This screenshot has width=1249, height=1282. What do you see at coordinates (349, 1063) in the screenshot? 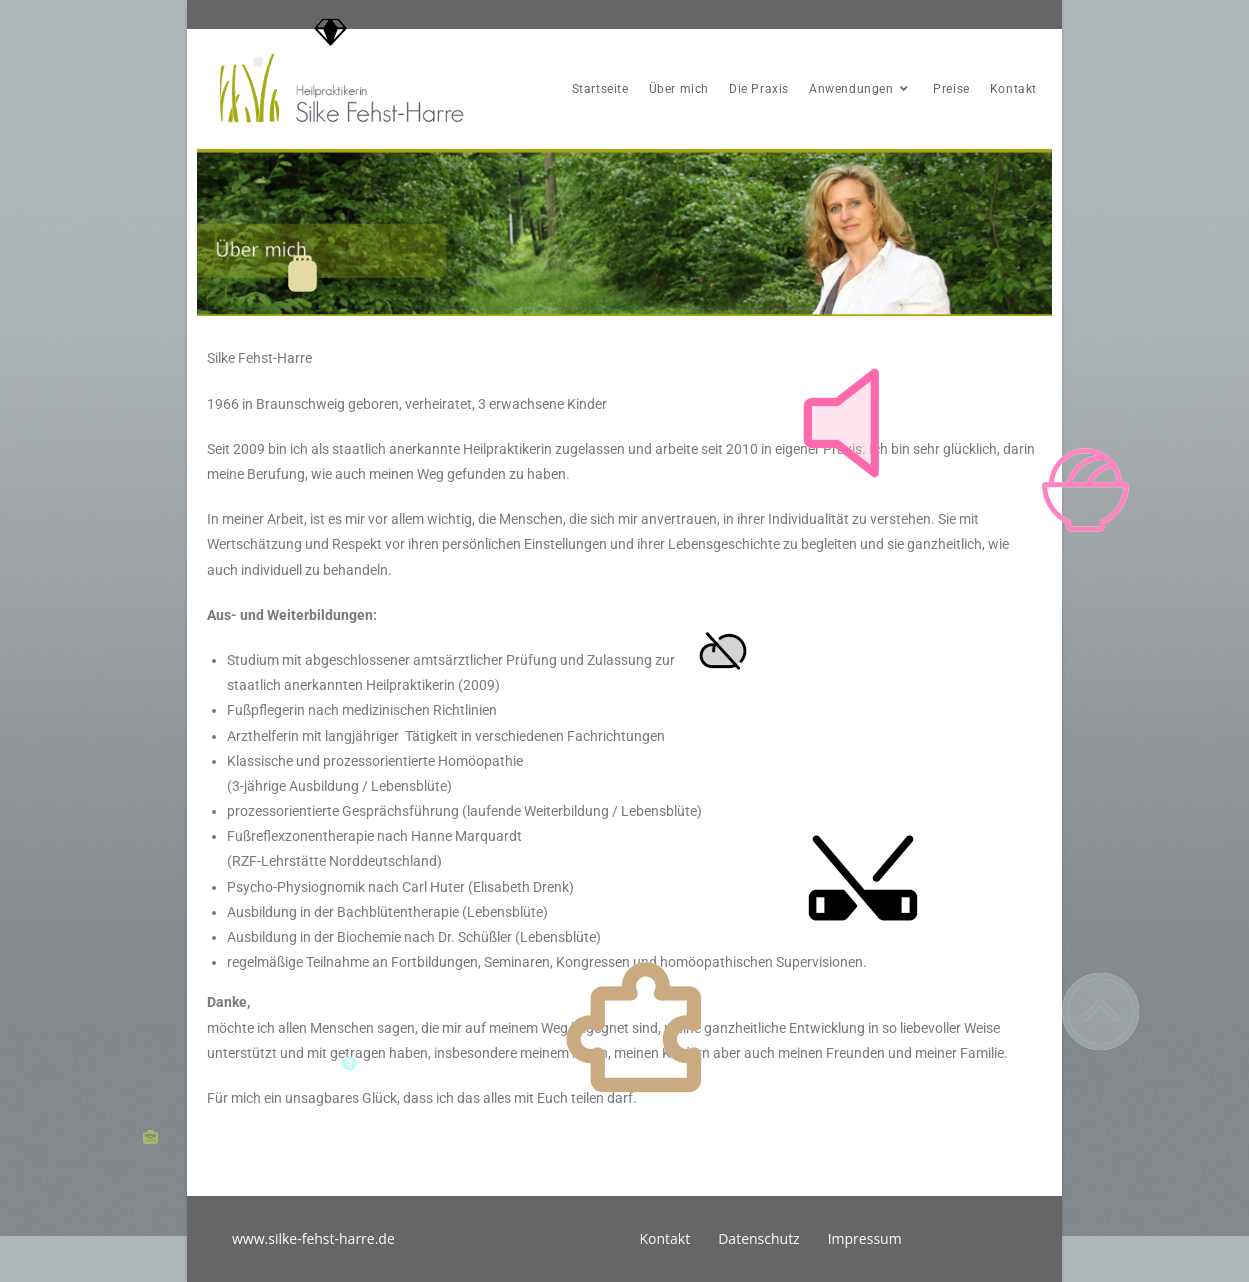
I see `view price in Indian rupees` at bounding box center [349, 1063].